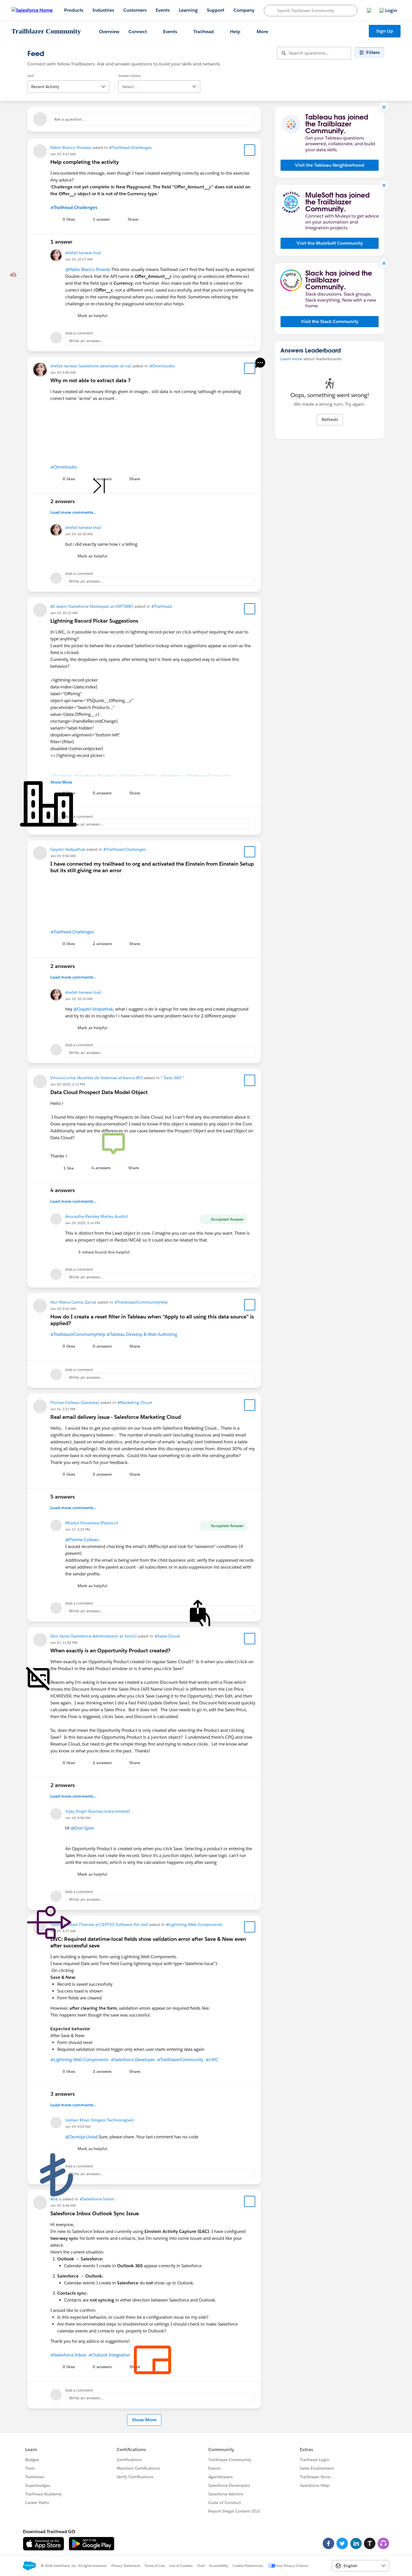 This screenshot has height=2576, width=412. What do you see at coordinates (199, 1613) in the screenshot?
I see `deposit or submit an item` at bounding box center [199, 1613].